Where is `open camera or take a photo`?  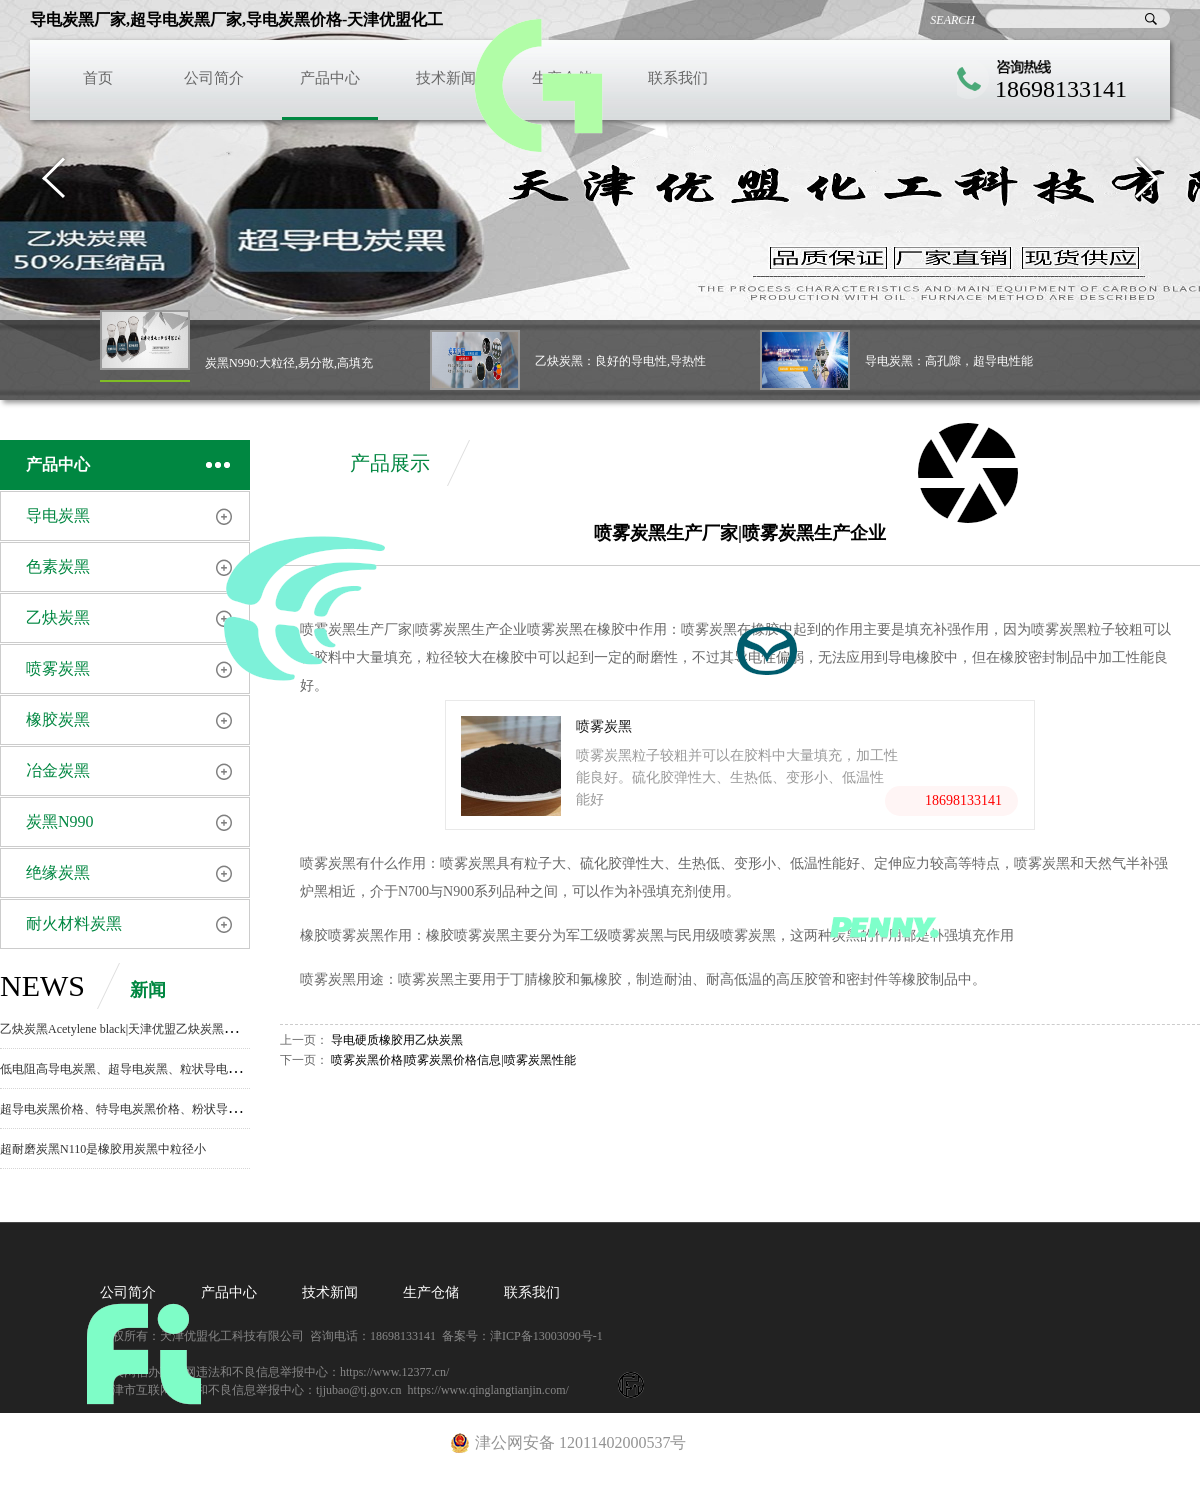 open camera or take a photo is located at coordinates (968, 473).